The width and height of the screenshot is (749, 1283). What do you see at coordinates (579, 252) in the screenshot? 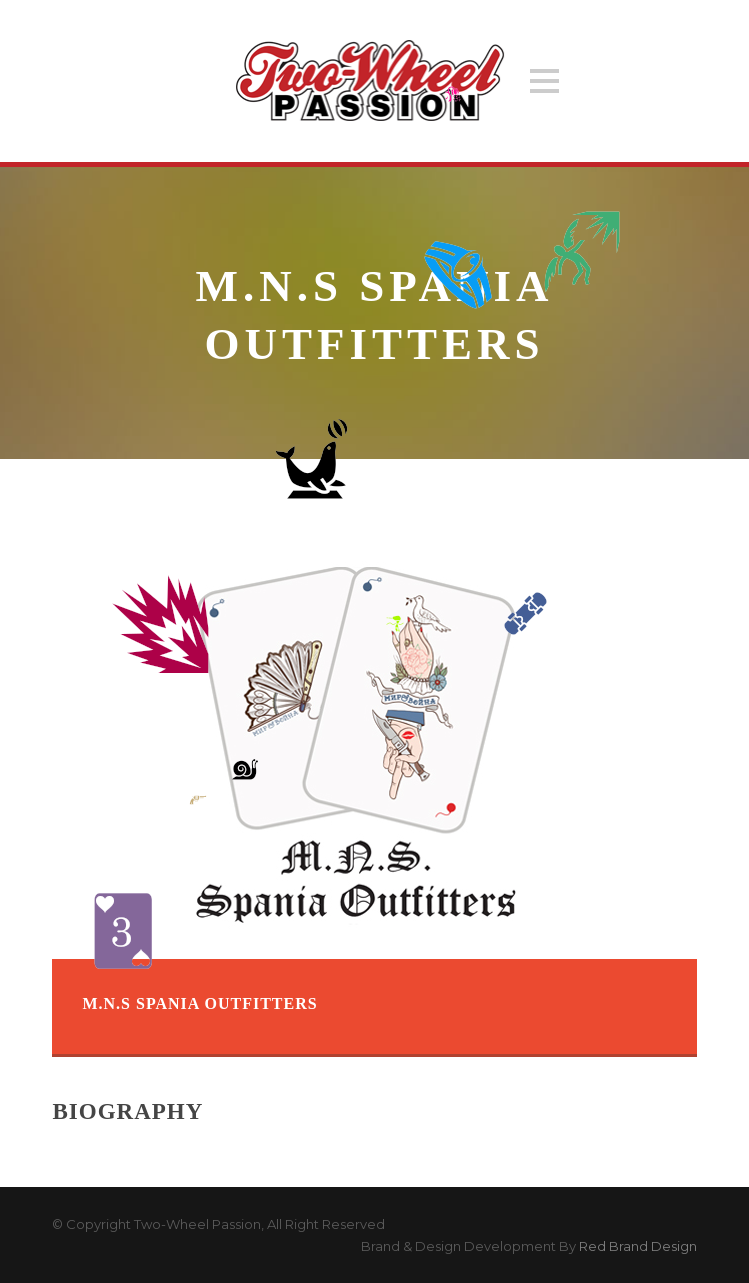
I see `mythological character or story element in a game` at bounding box center [579, 252].